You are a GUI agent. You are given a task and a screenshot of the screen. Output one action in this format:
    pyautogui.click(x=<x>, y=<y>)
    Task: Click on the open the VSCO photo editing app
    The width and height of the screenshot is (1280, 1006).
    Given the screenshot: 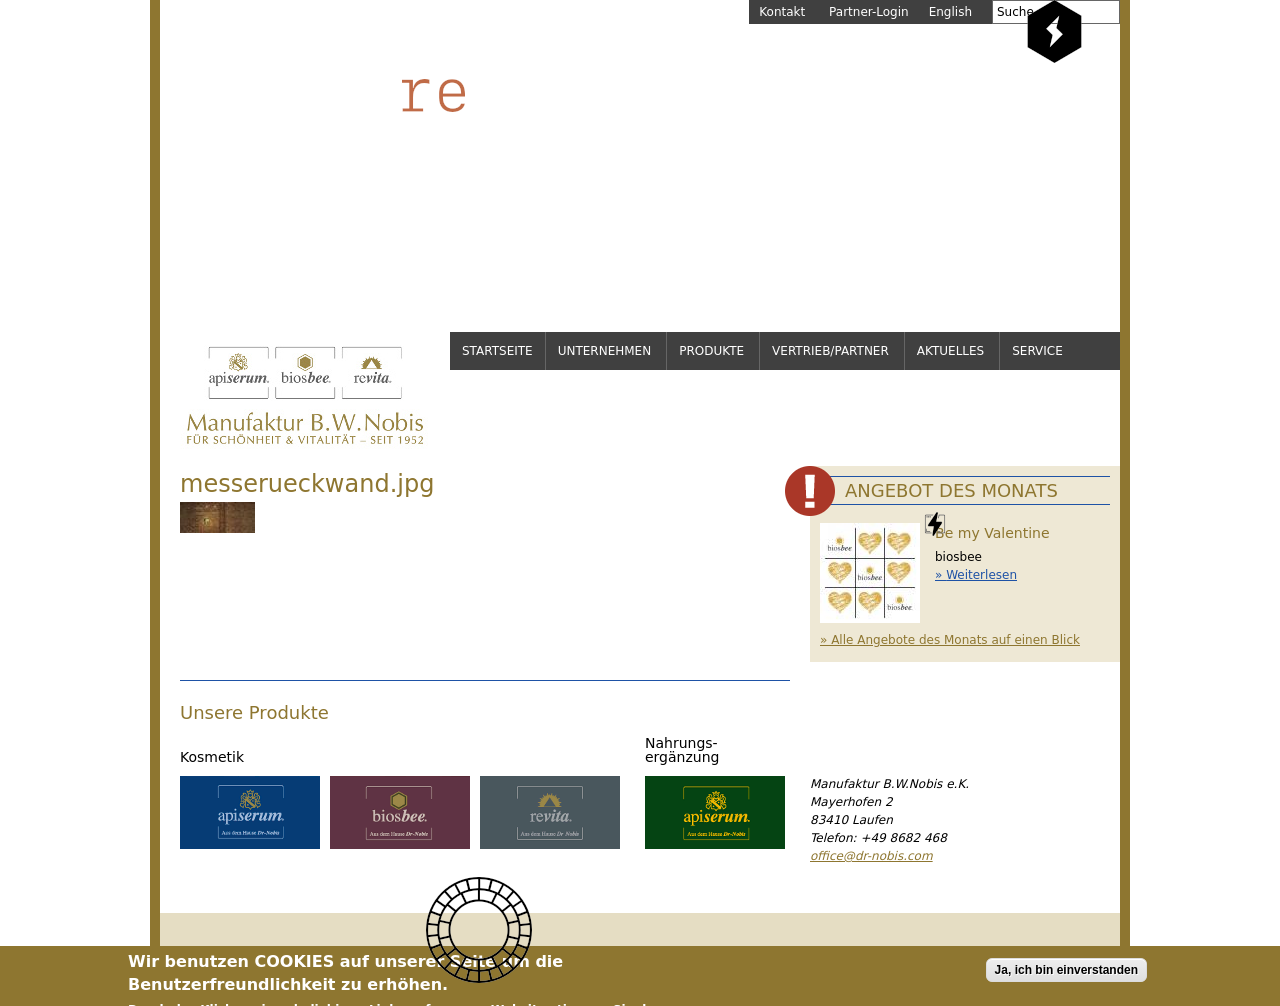 What is the action you would take?
    pyautogui.click(x=479, y=930)
    